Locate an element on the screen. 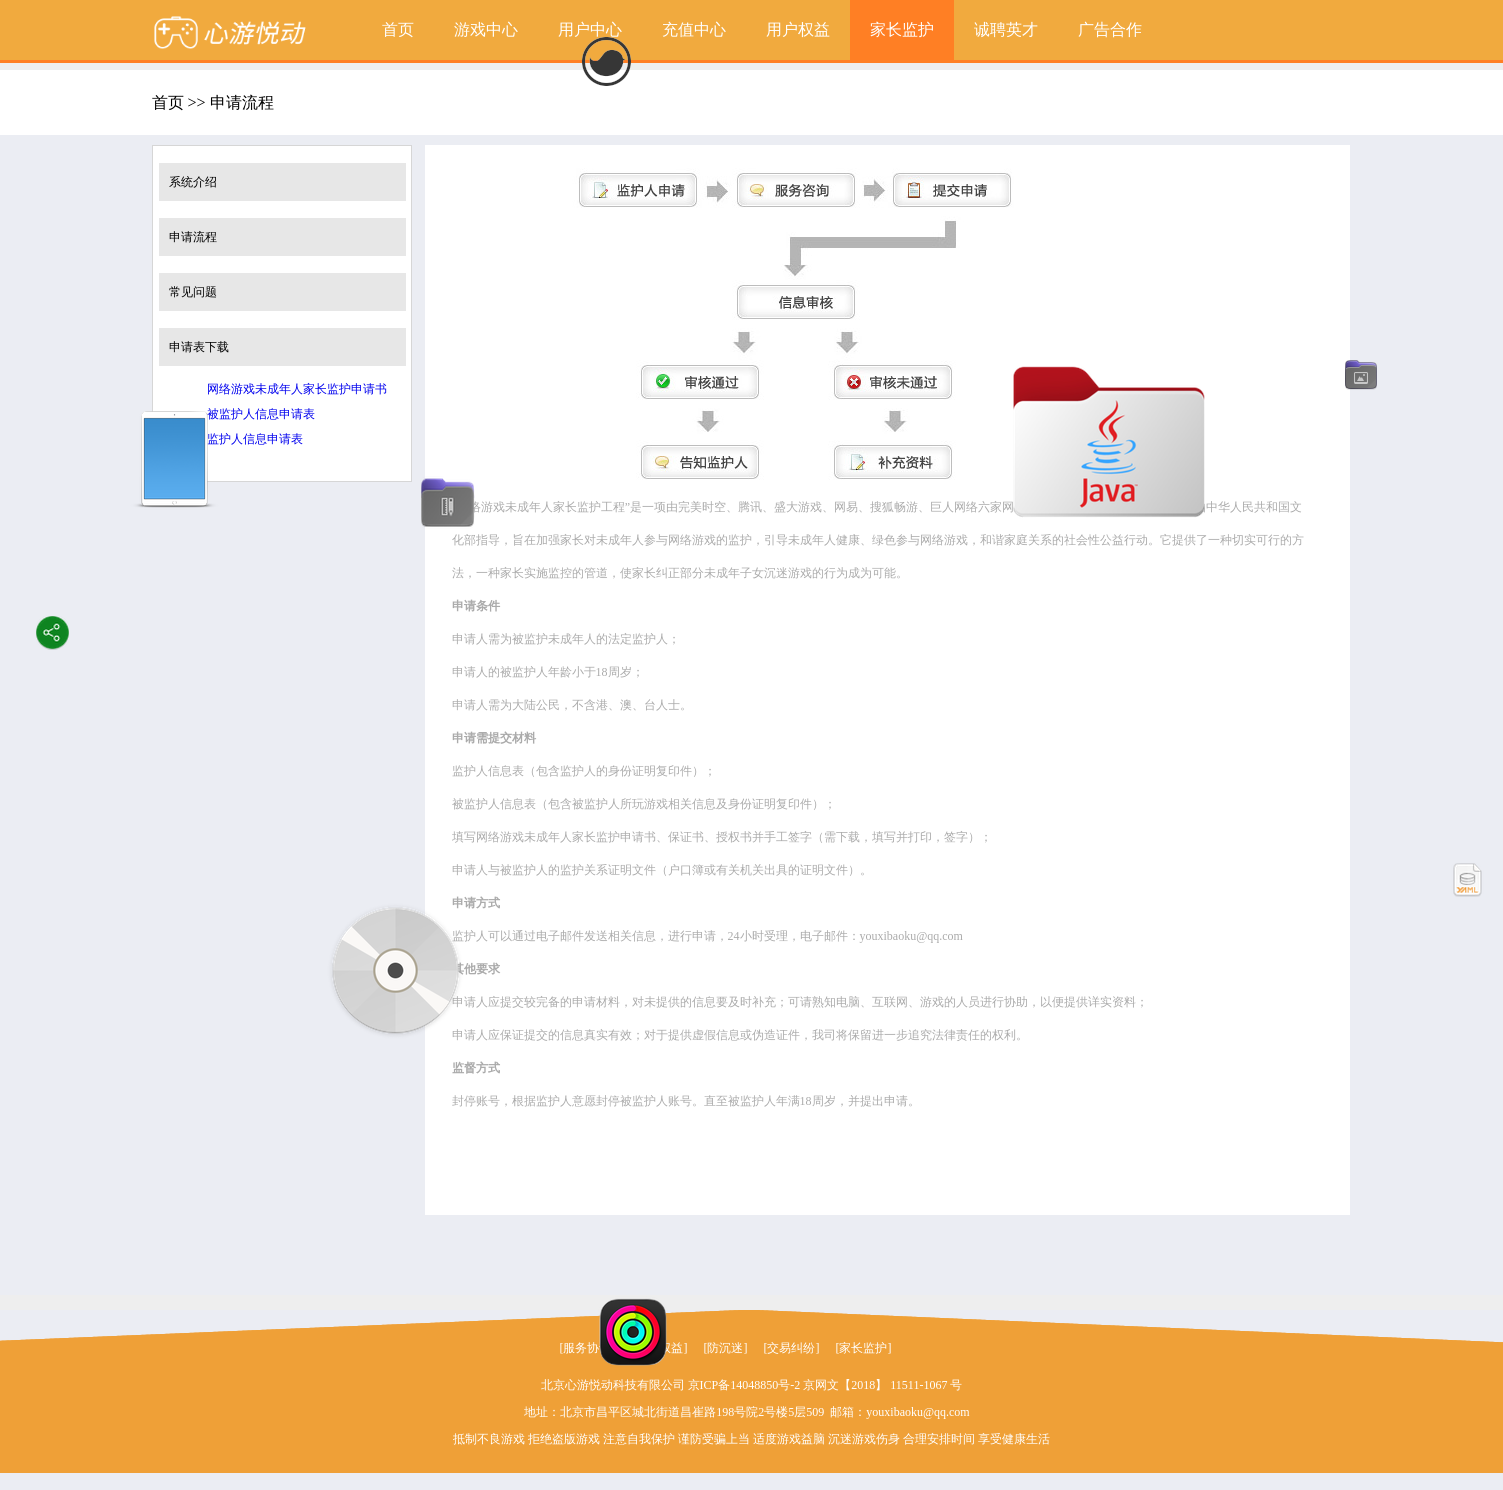 The width and height of the screenshot is (1503, 1490). open folder containing java project files is located at coordinates (1108, 447).